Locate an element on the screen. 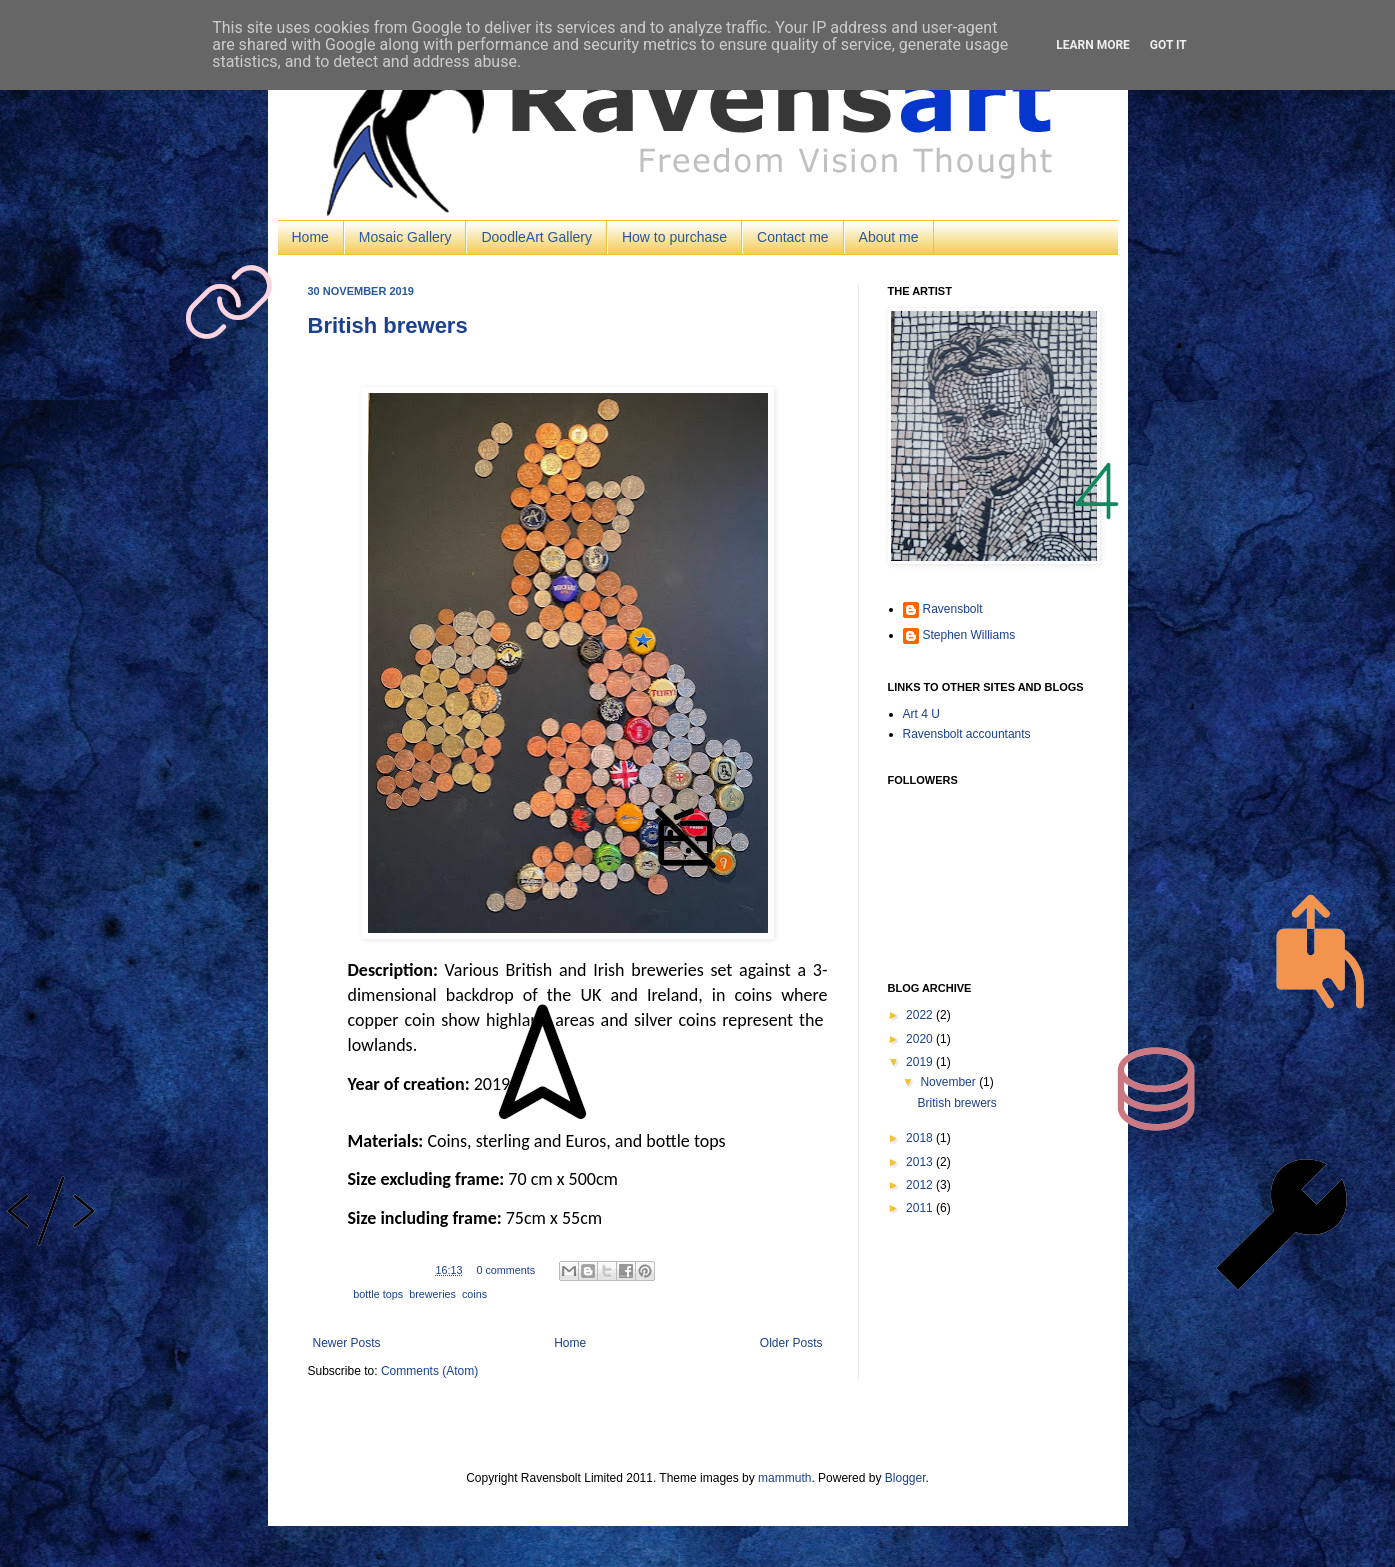  access build or configuration settings is located at coordinates (1281, 1224).